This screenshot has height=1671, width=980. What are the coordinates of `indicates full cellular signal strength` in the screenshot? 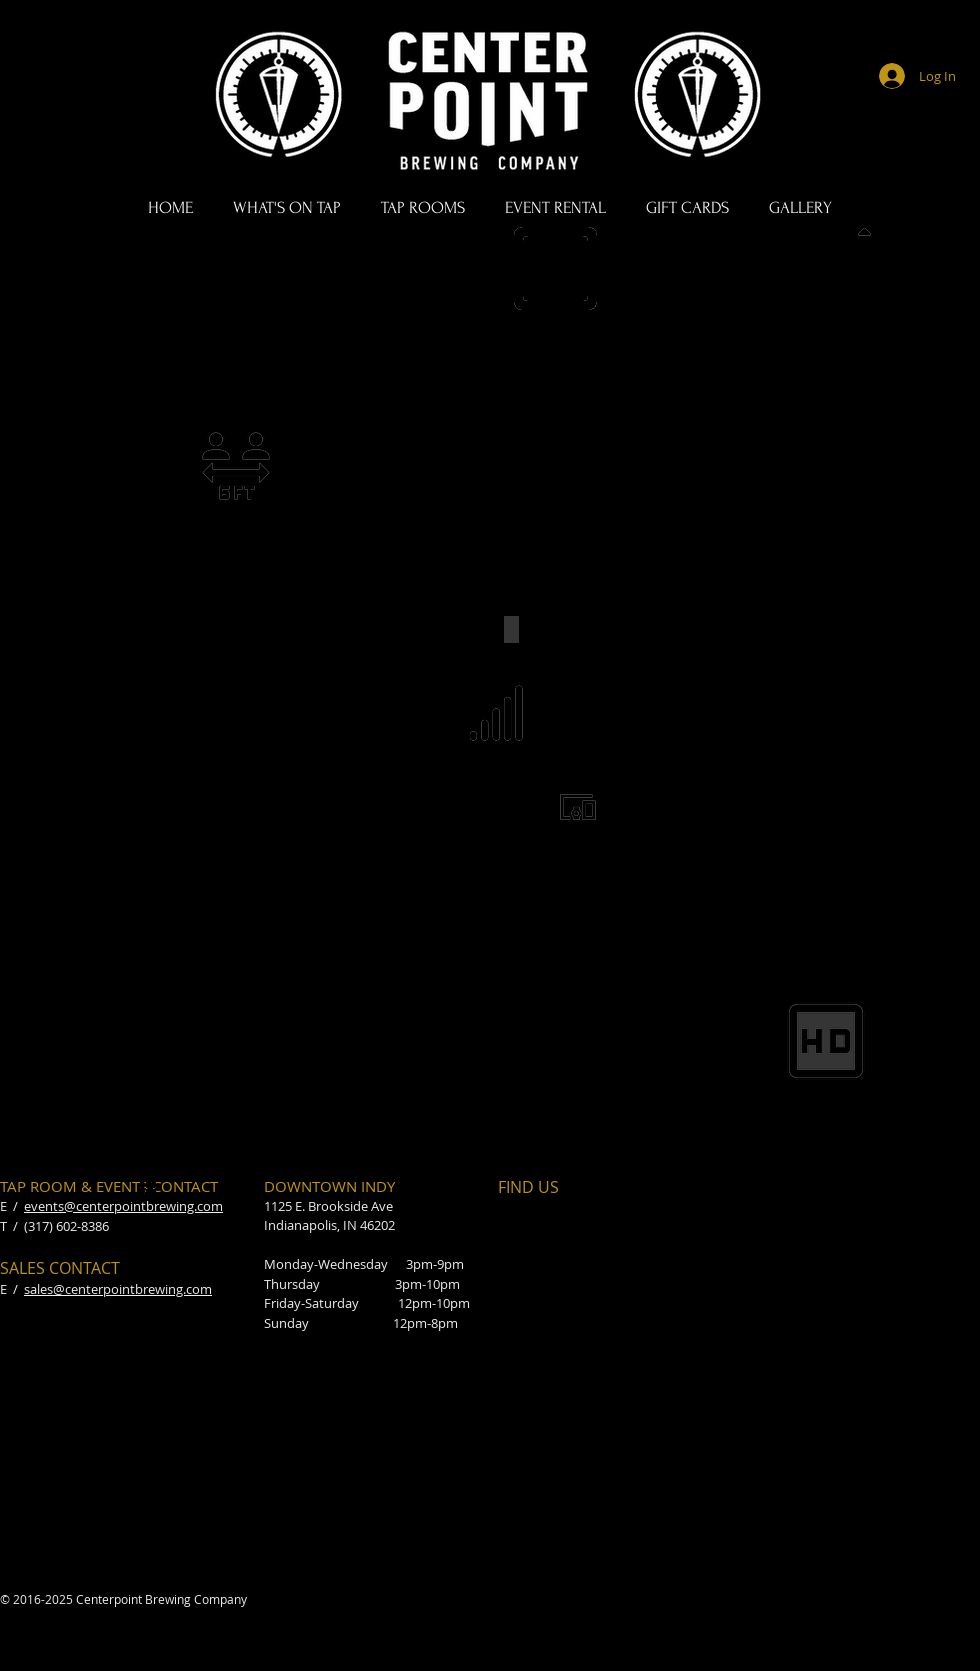 It's located at (498, 716).